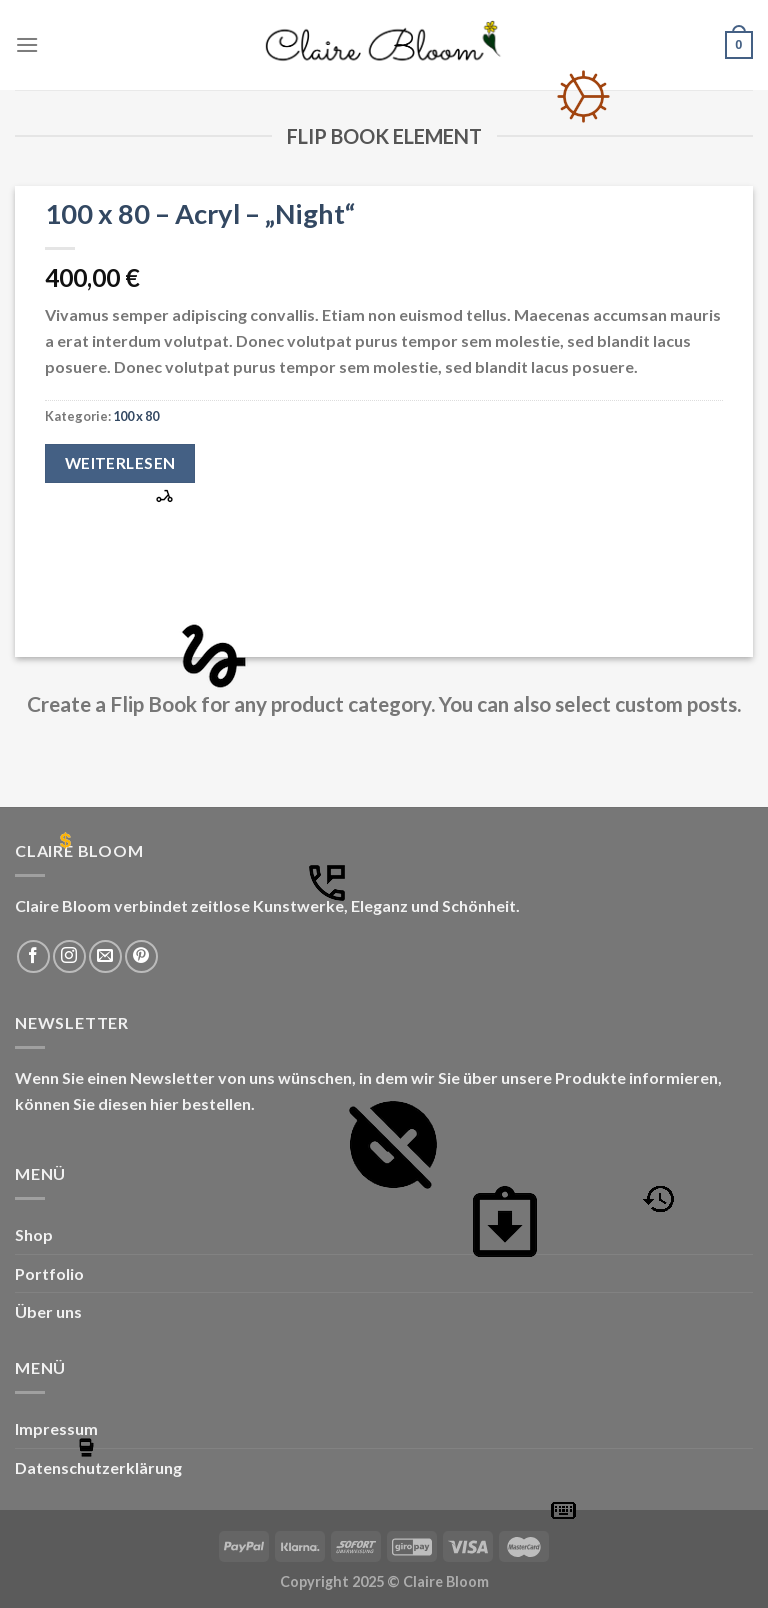 This screenshot has height=1608, width=768. What do you see at coordinates (164, 496) in the screenshot?
I see `select scooter as transportation mode` at bounding box center [164, 496].